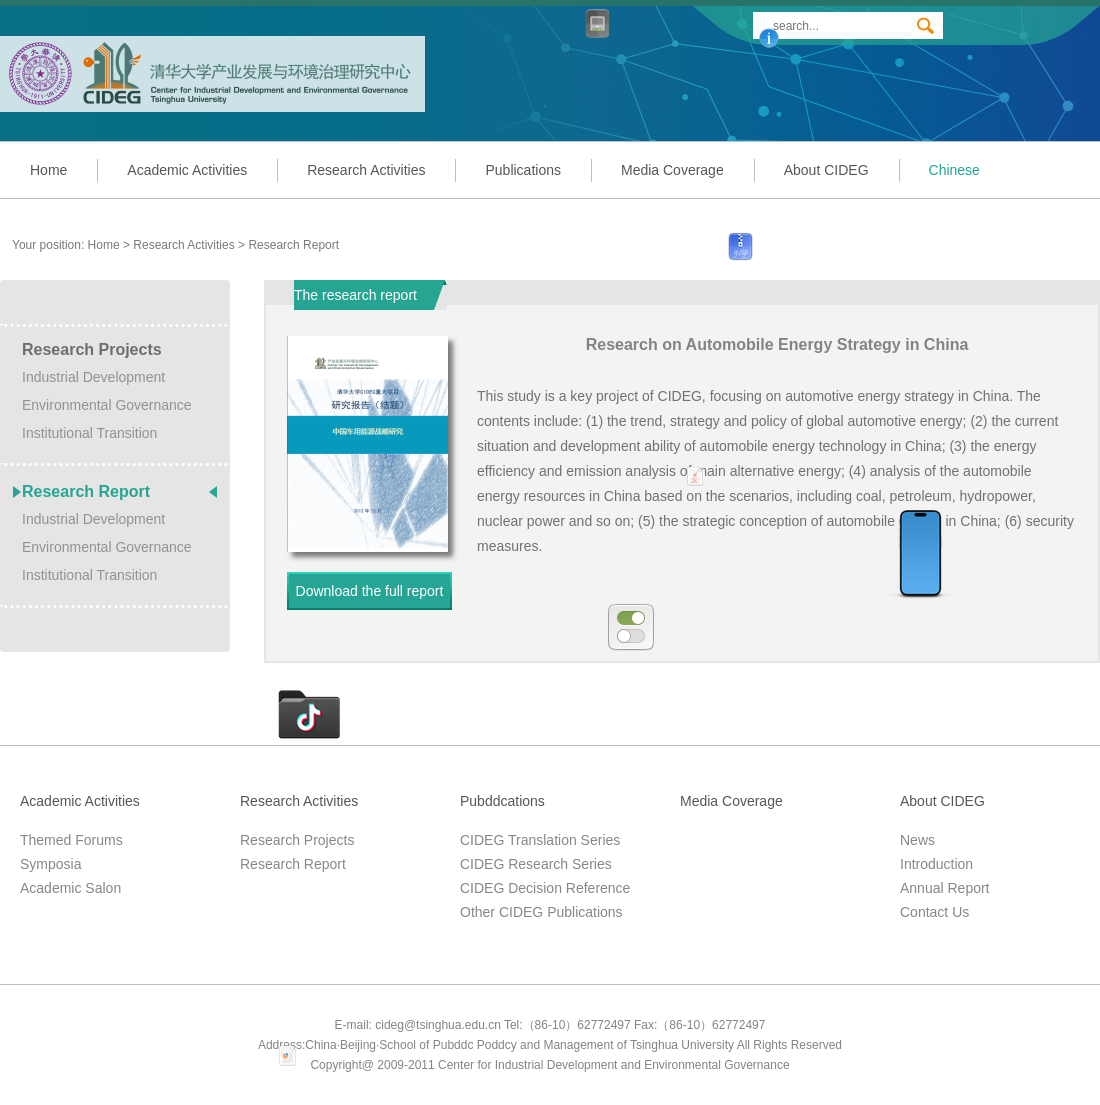 Image resolution: width=1100 pixels, height=1105 pixels. I want to click on view information or details about an application, so click(769, 38).